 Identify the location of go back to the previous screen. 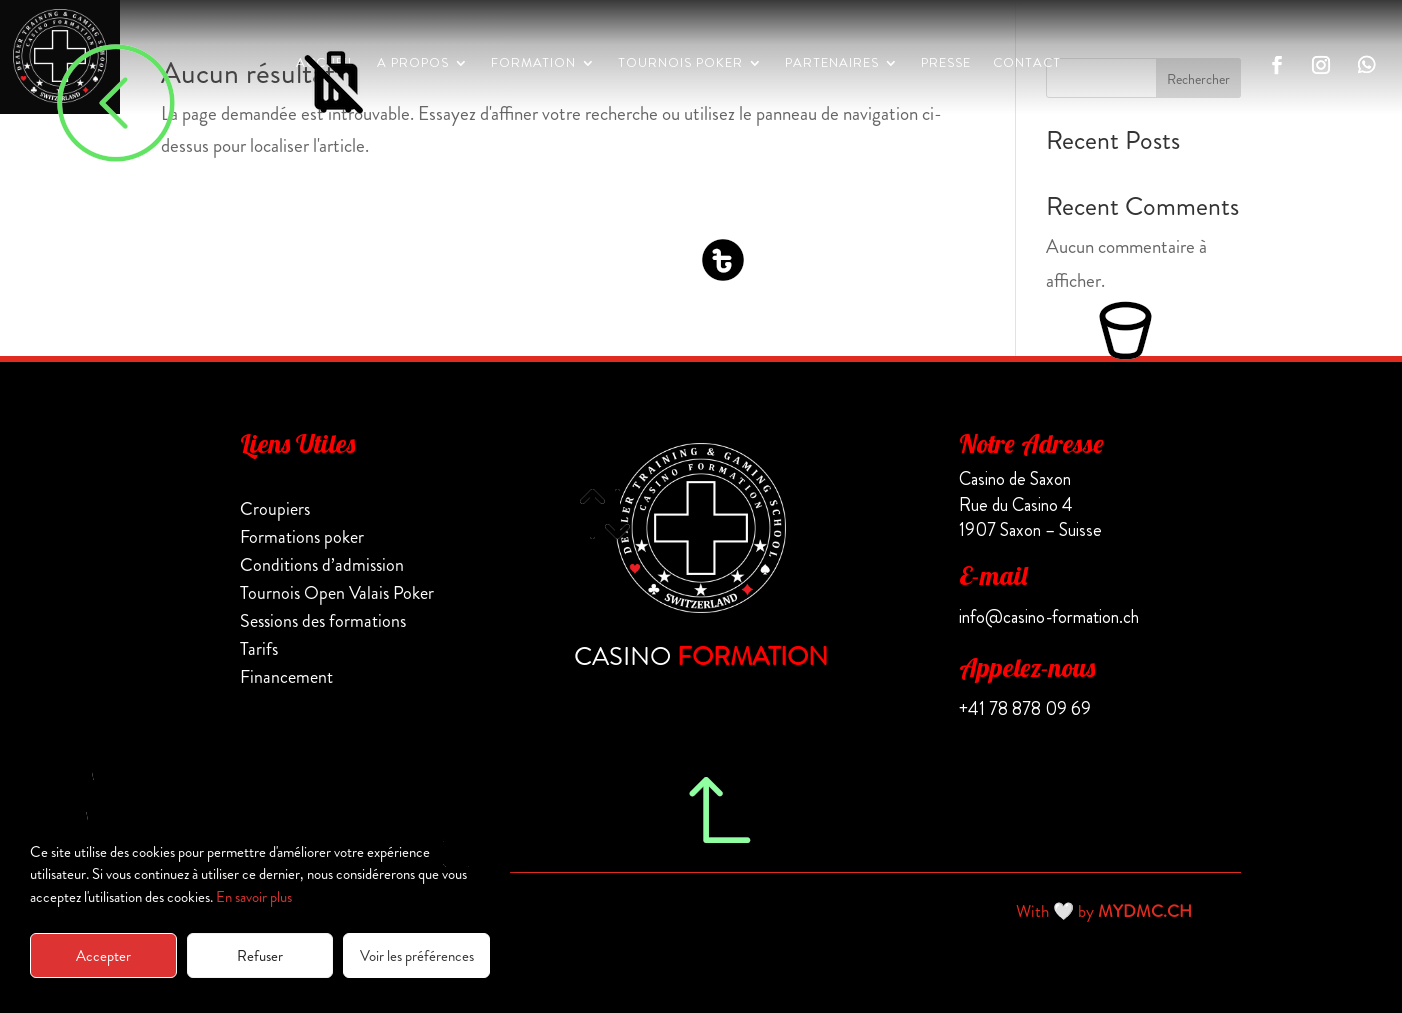
(116, 103).